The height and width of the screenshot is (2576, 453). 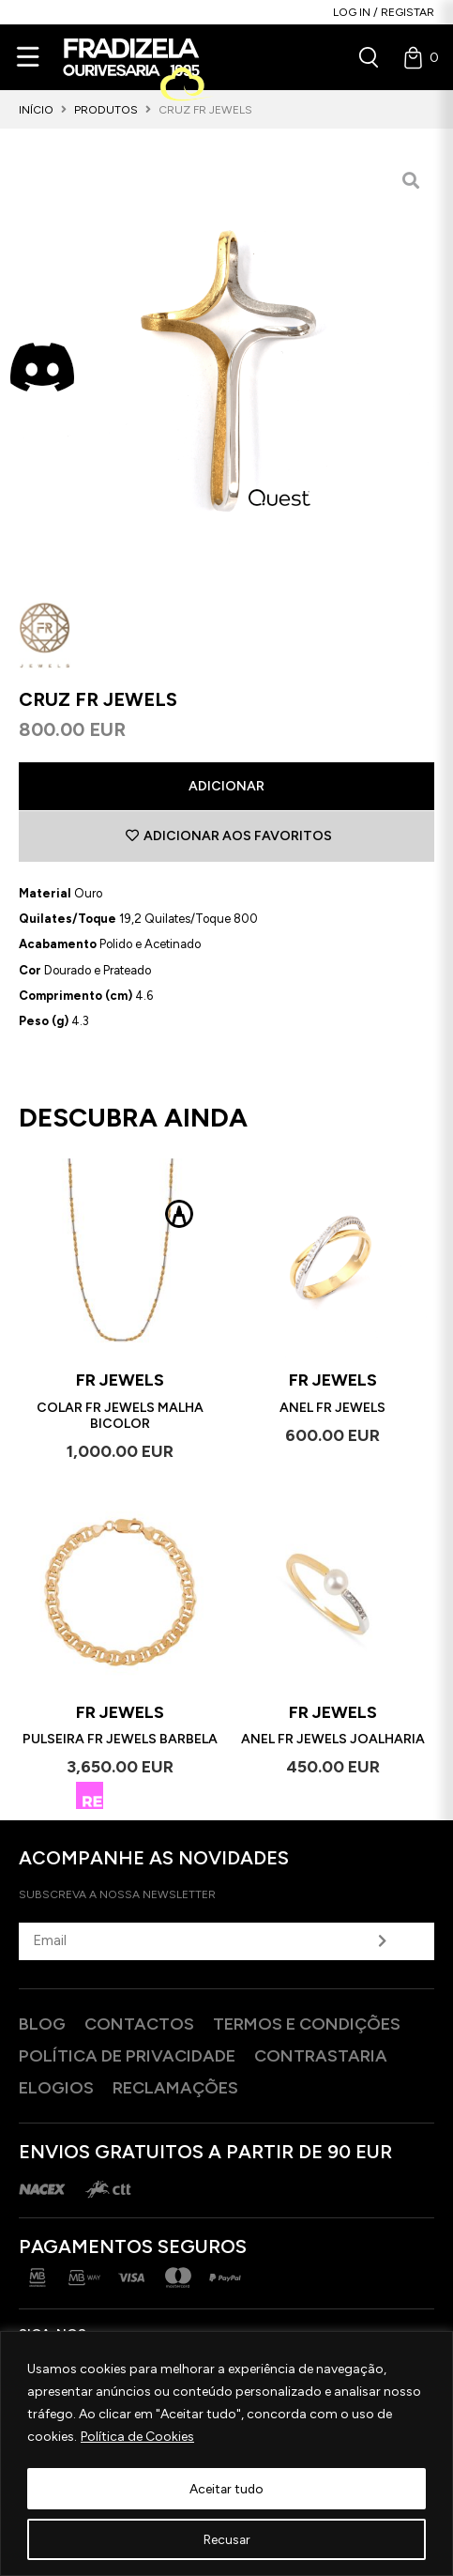 I want to click on Quest software or services branding, so click(x=279, y=498).